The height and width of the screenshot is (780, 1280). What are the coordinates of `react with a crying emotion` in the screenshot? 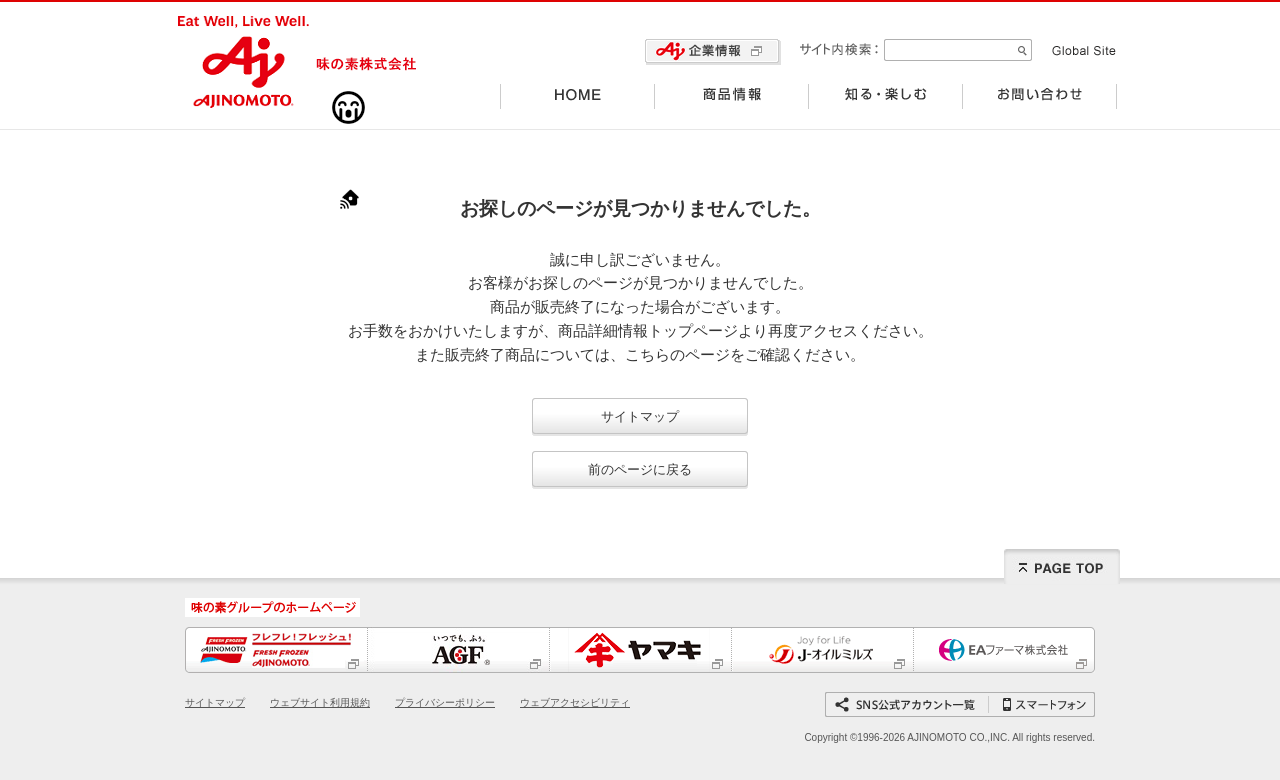 It's located at (348, 107).